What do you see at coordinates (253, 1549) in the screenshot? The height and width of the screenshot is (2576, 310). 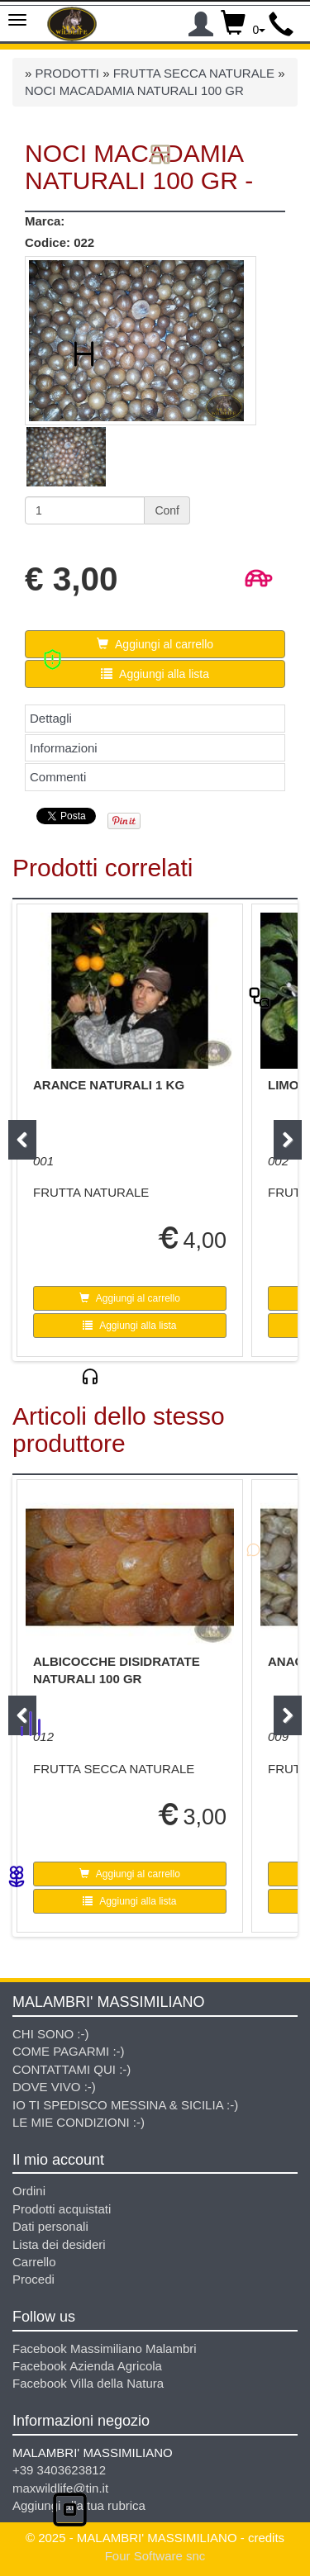 I see `open chat or messaging` at bounding box center [253, 1549].